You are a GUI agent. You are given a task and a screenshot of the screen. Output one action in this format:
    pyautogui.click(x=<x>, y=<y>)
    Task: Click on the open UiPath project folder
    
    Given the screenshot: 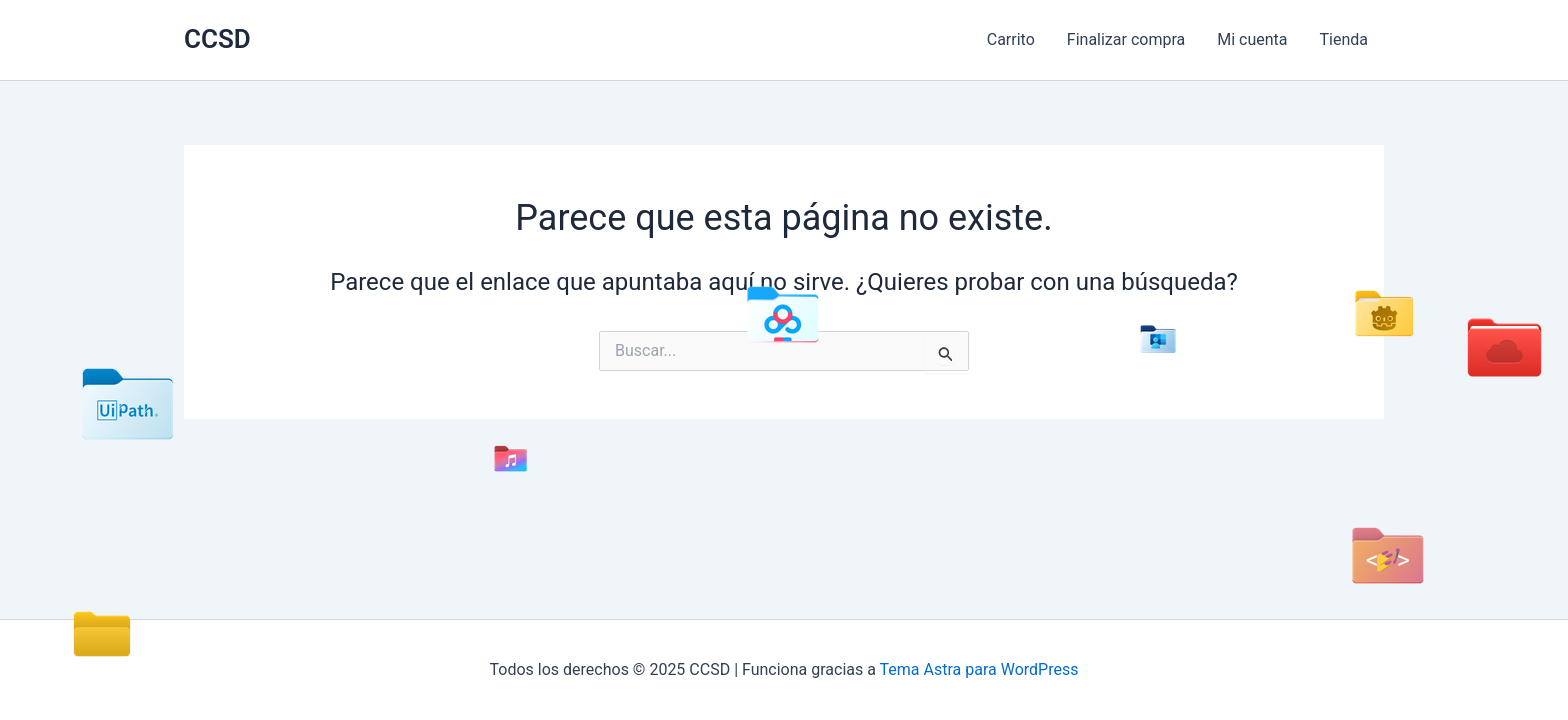 What is the action you would take?
    pyautogui.click(x=127, y=406)
    